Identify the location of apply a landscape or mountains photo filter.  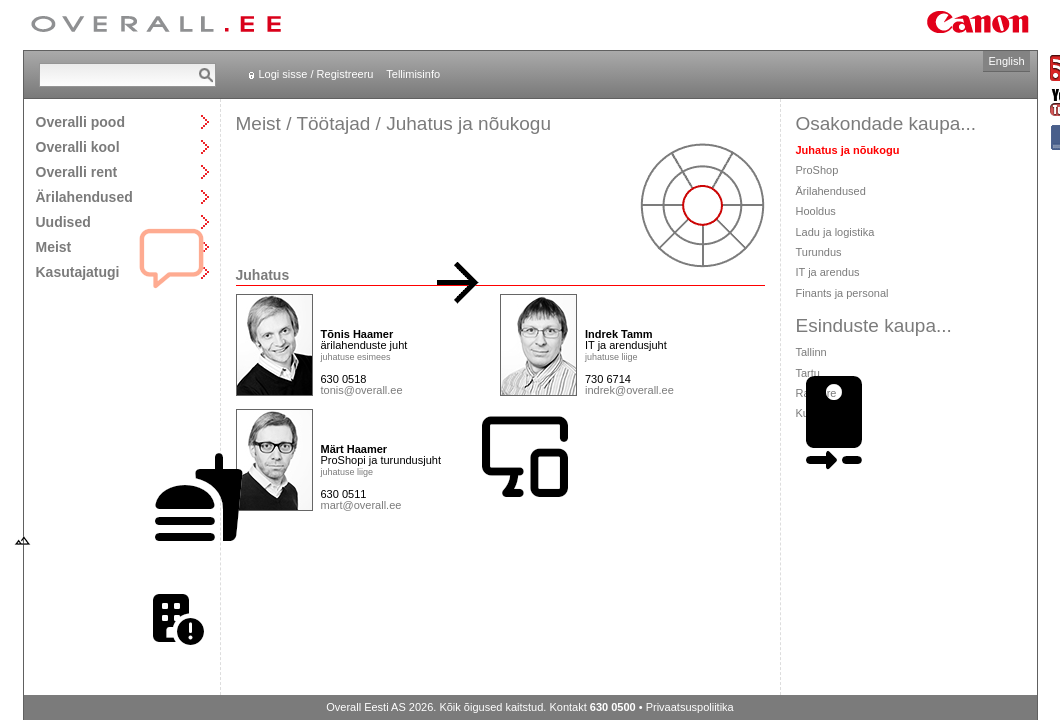
(22, 540).